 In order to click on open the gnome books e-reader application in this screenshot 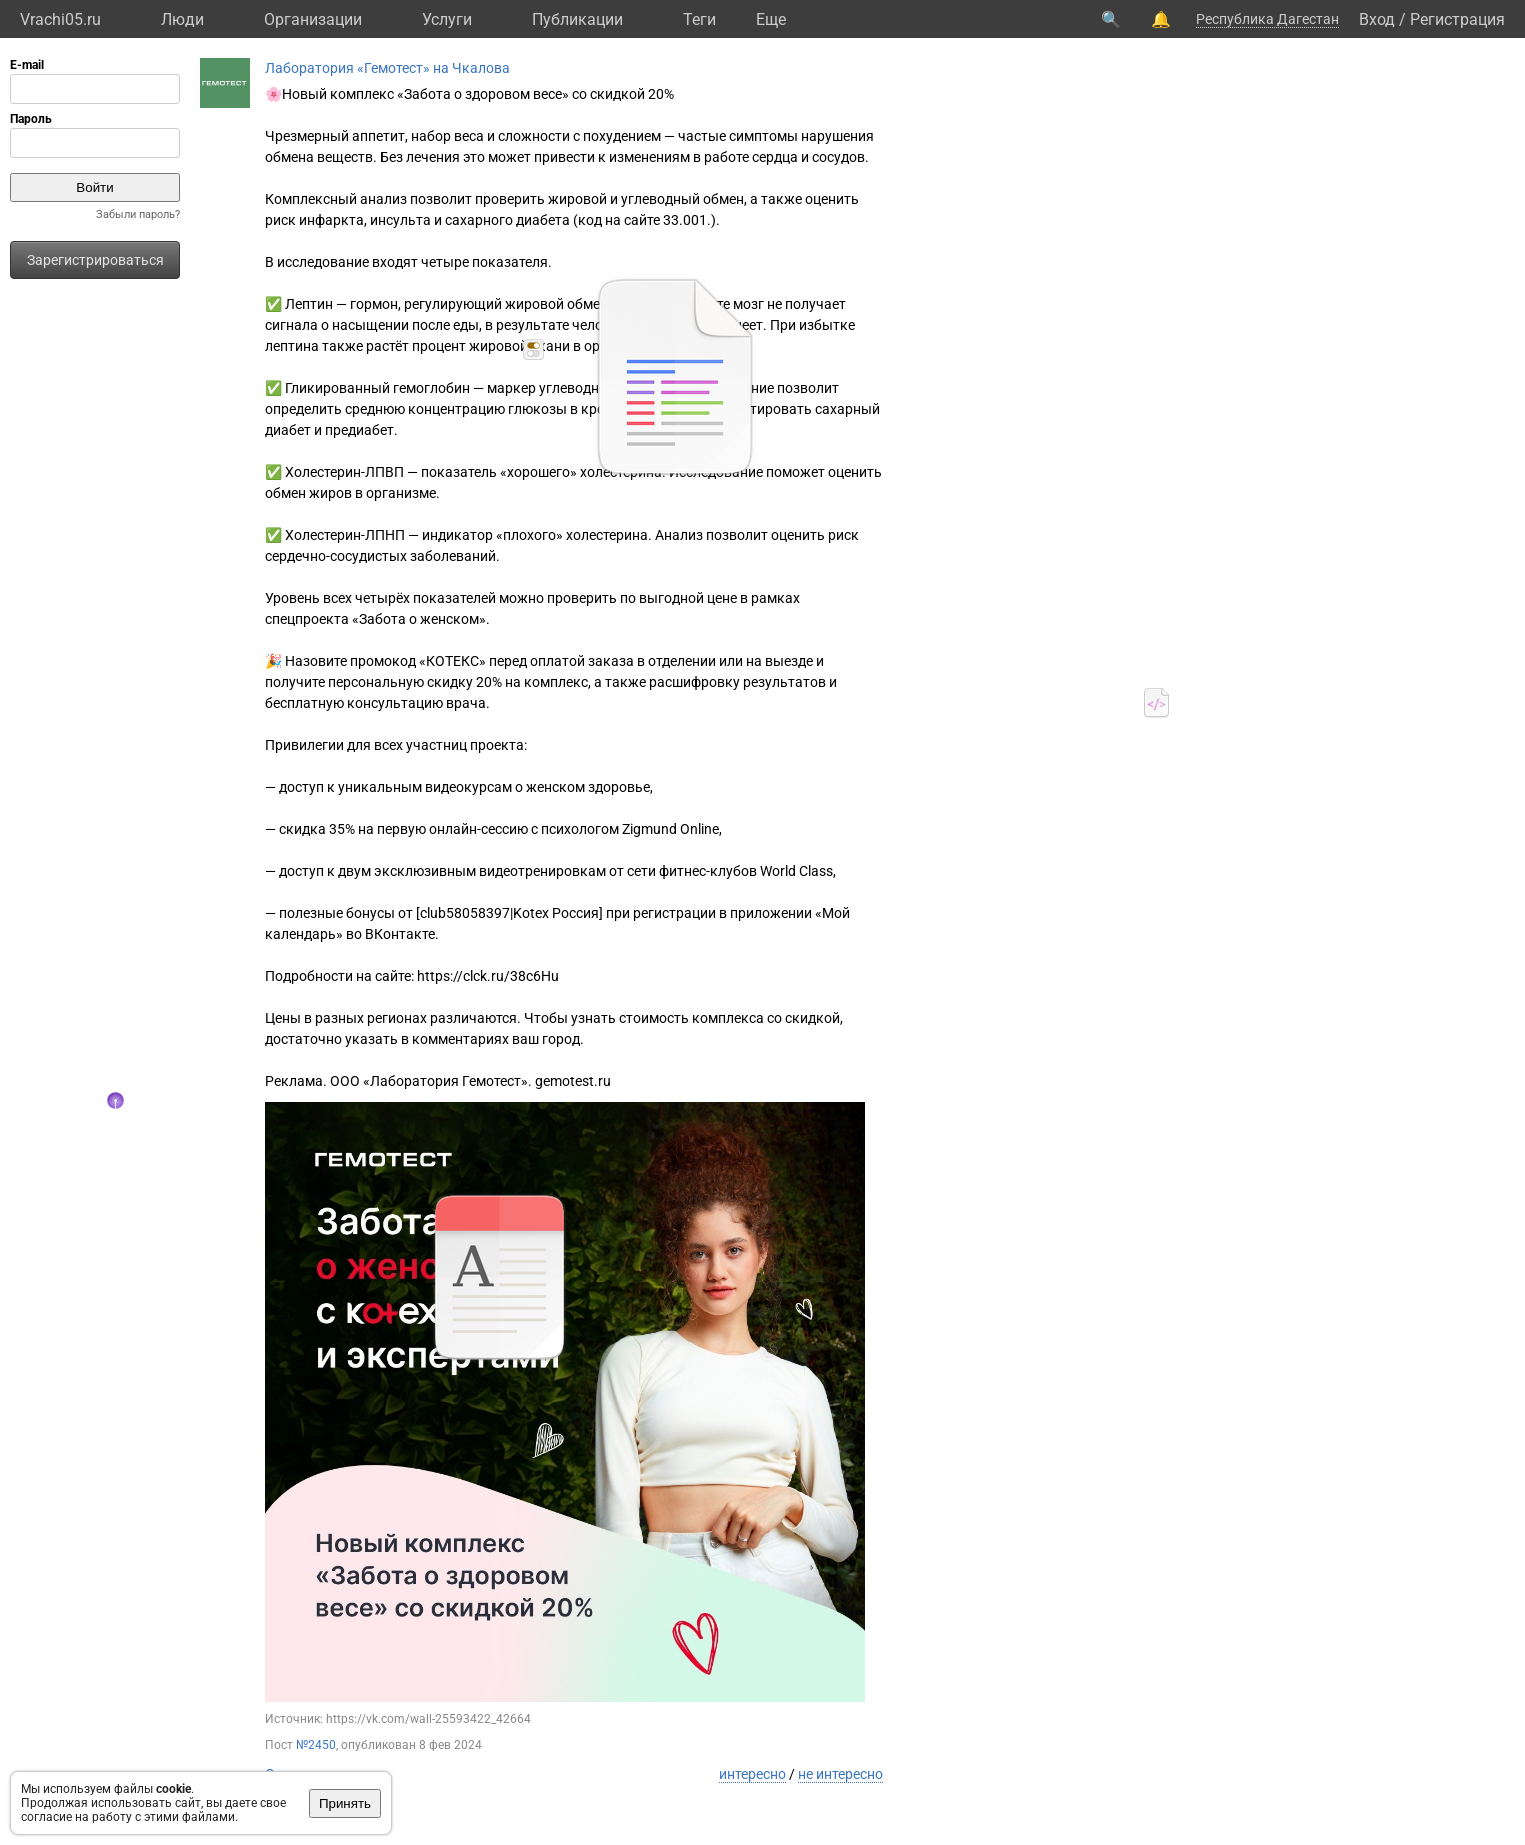, I will do `click(499, 1277)`.